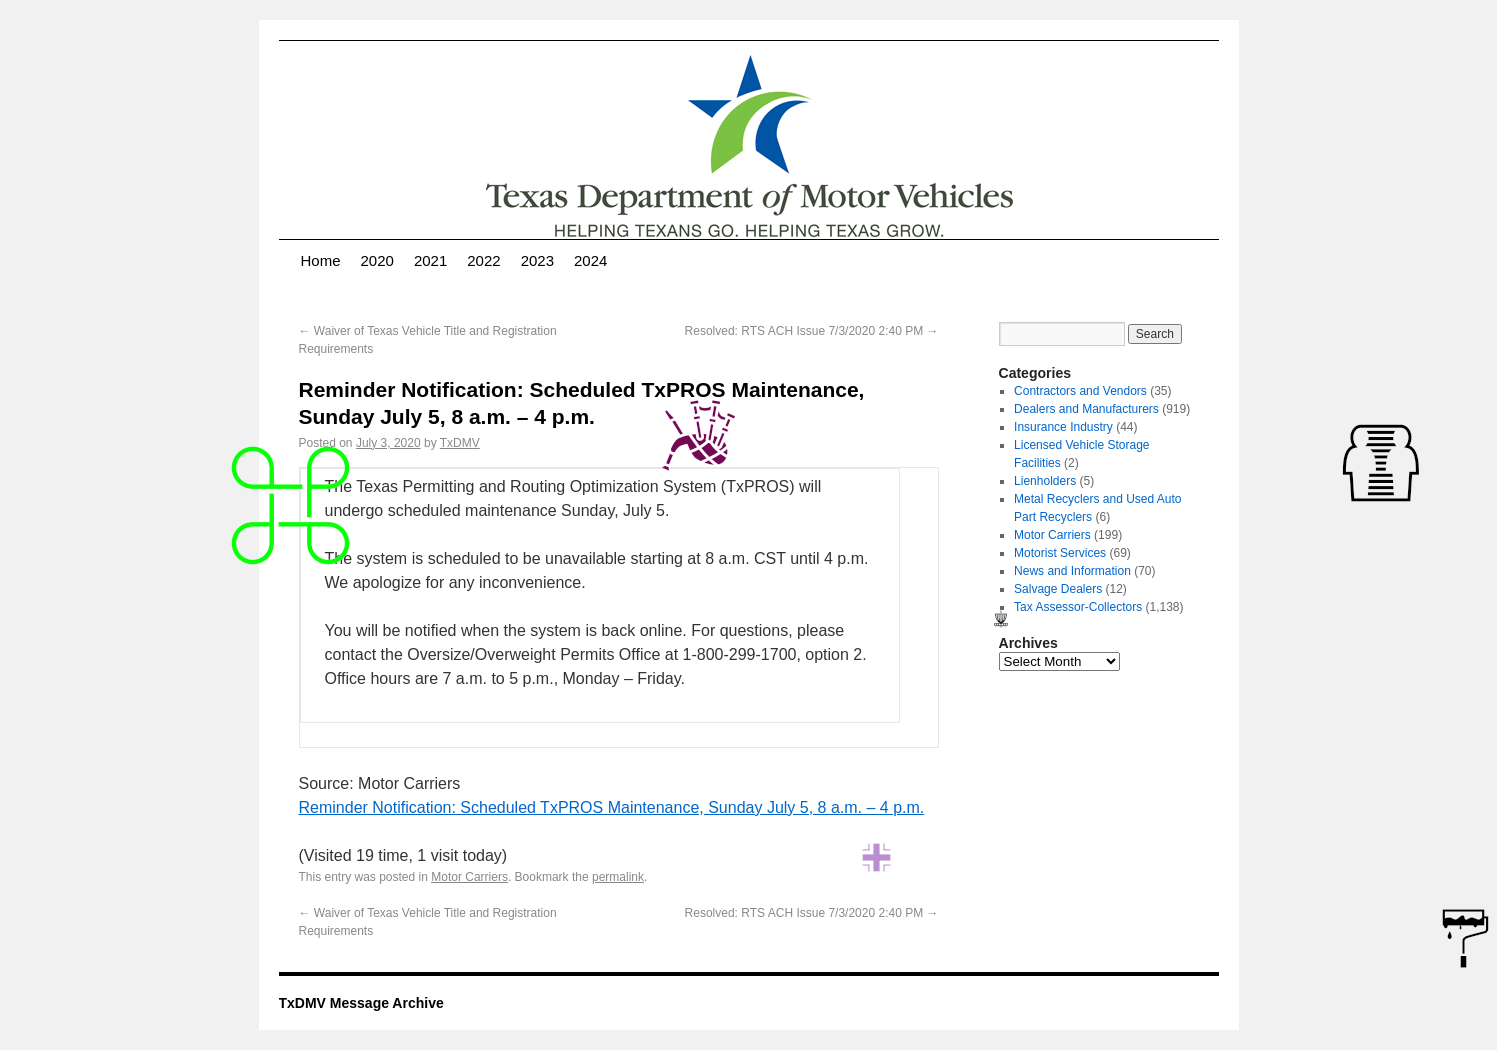 Image resolution: width=1497 pixels, height=1050 pixels. I want to click on view connection or relationship status between users, so click(1380, 462).